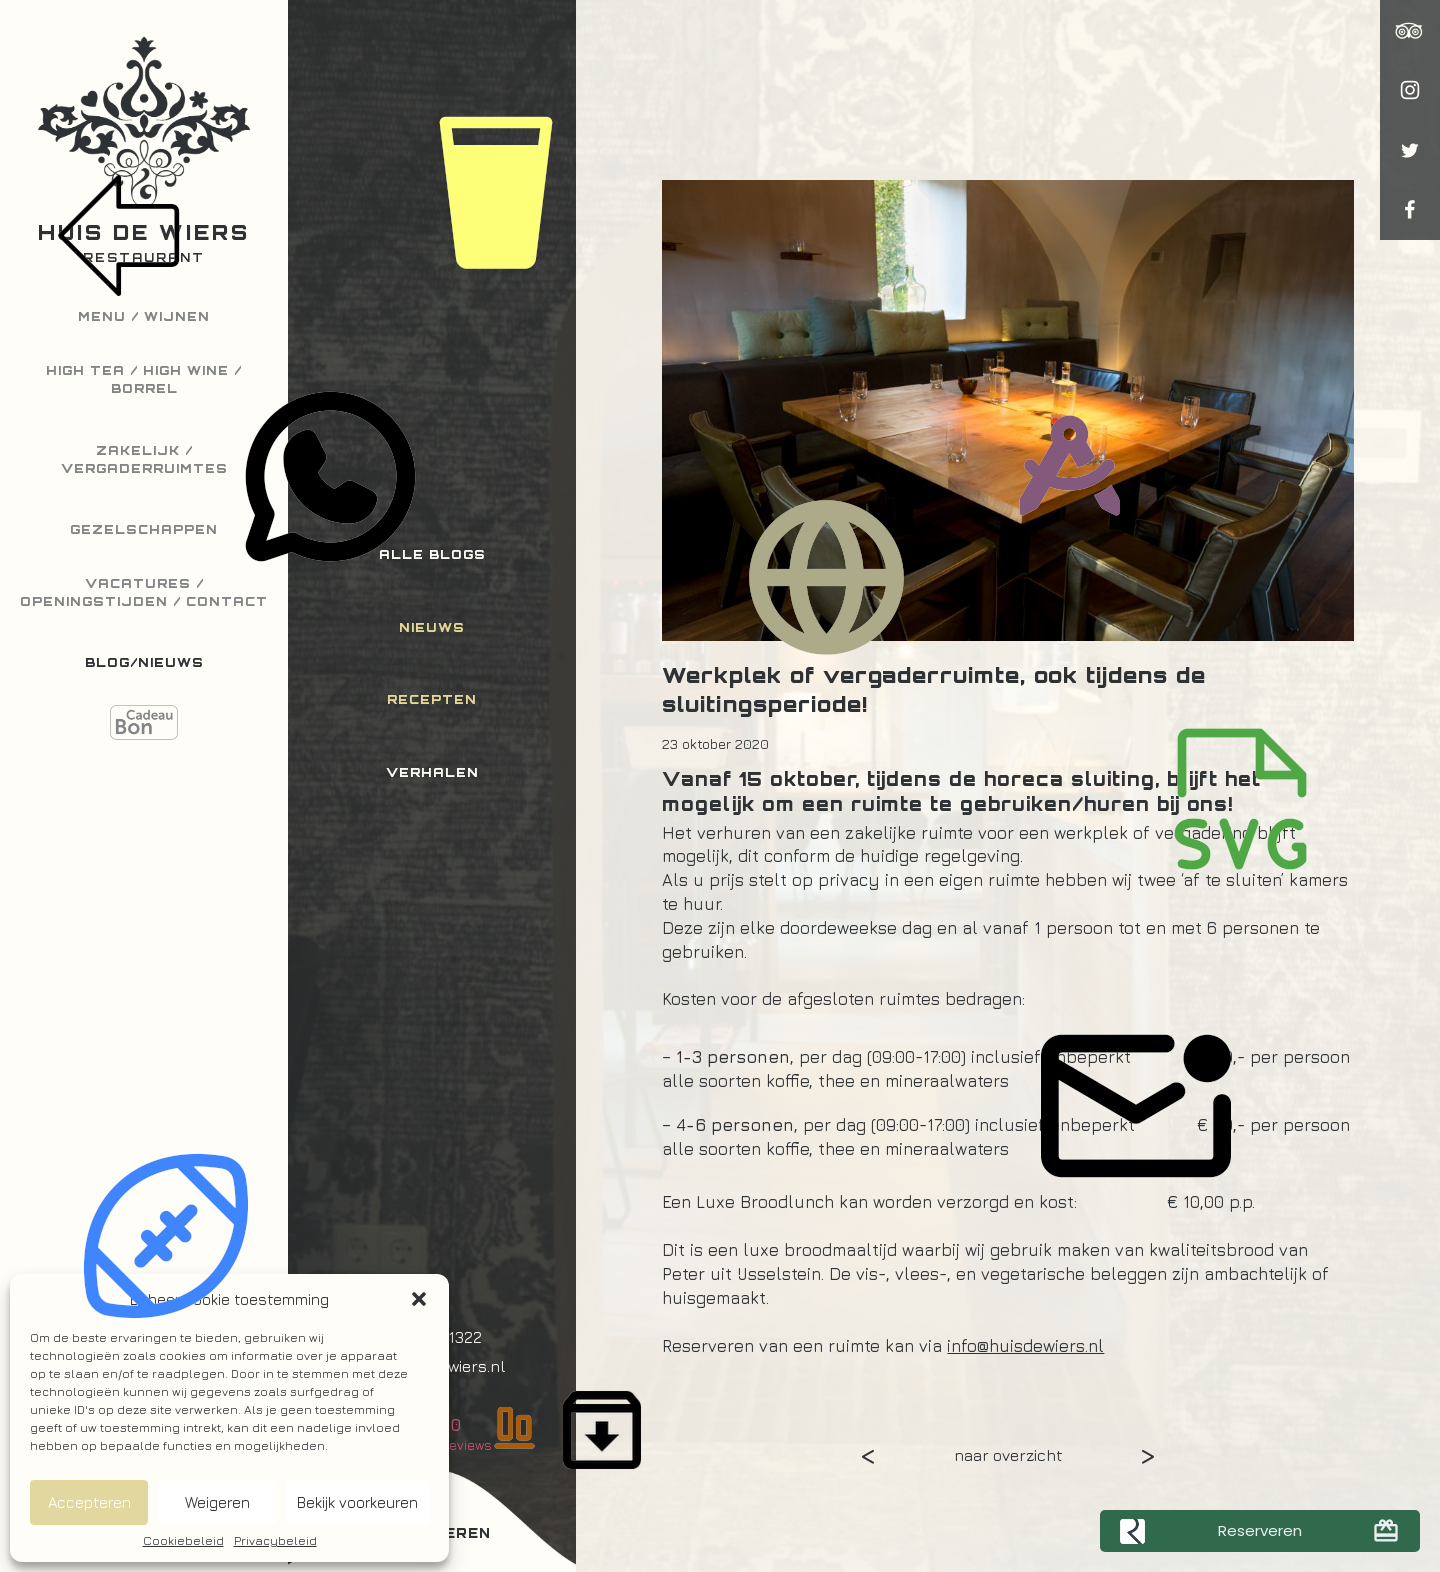 This screenshot has height=1572, width=1440. What do you see at coordinates (330, 476) in the screenshot?
I see `open WhatsApp messaging app` at bounding box center [330, 476].